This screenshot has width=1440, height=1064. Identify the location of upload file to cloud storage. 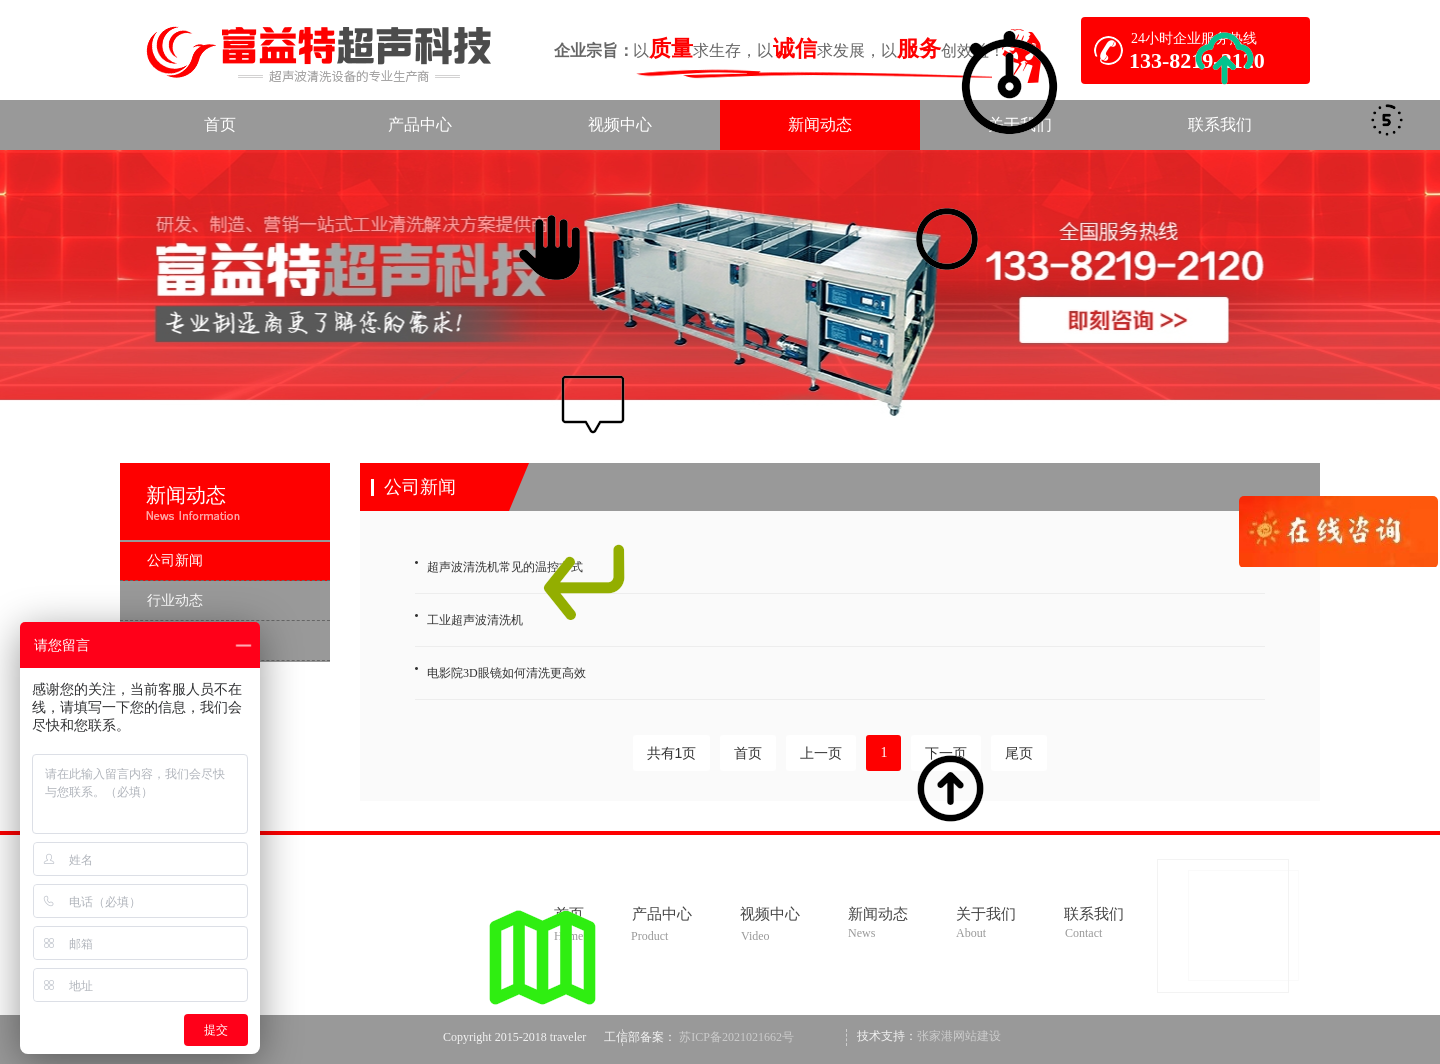
(1224, 58).